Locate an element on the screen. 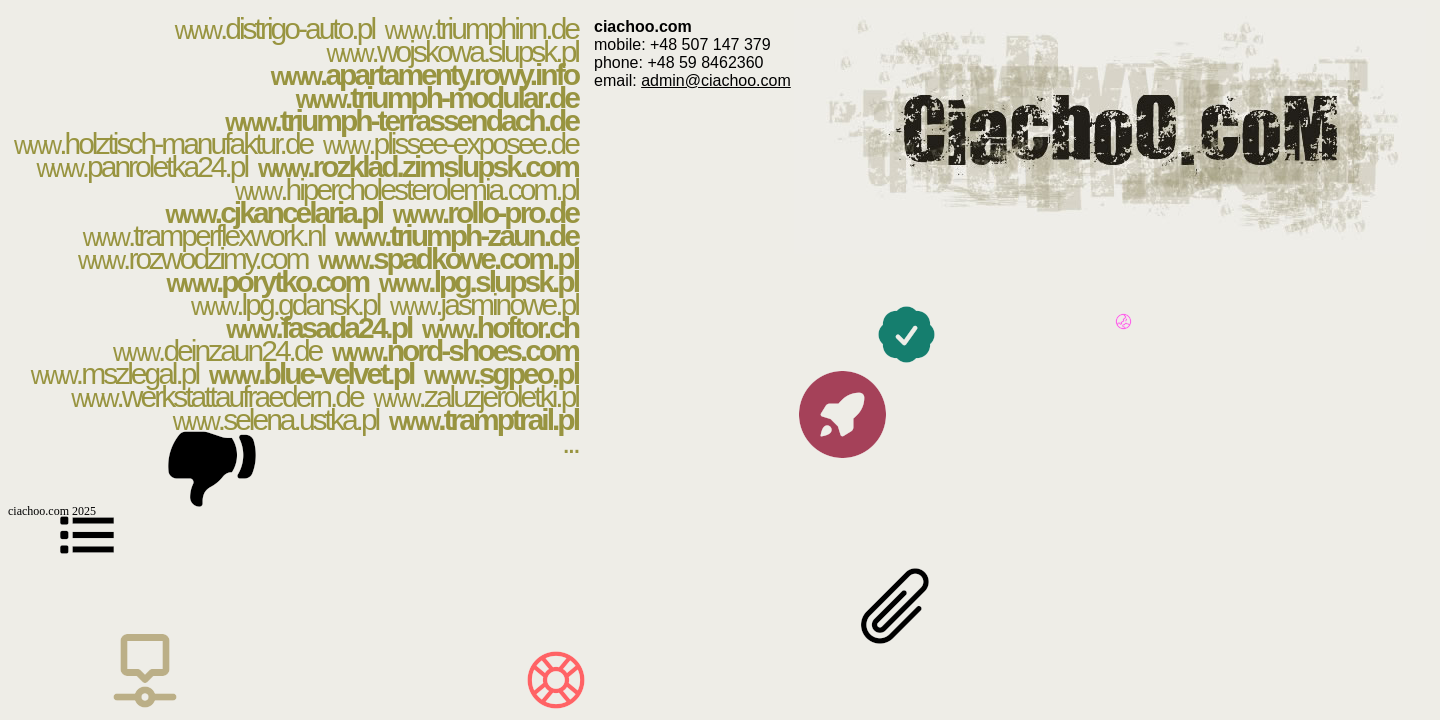 Image resolution: width=1440 pixels, height=720 pixels. attach a file to your message is located at coordinates (896, 606).